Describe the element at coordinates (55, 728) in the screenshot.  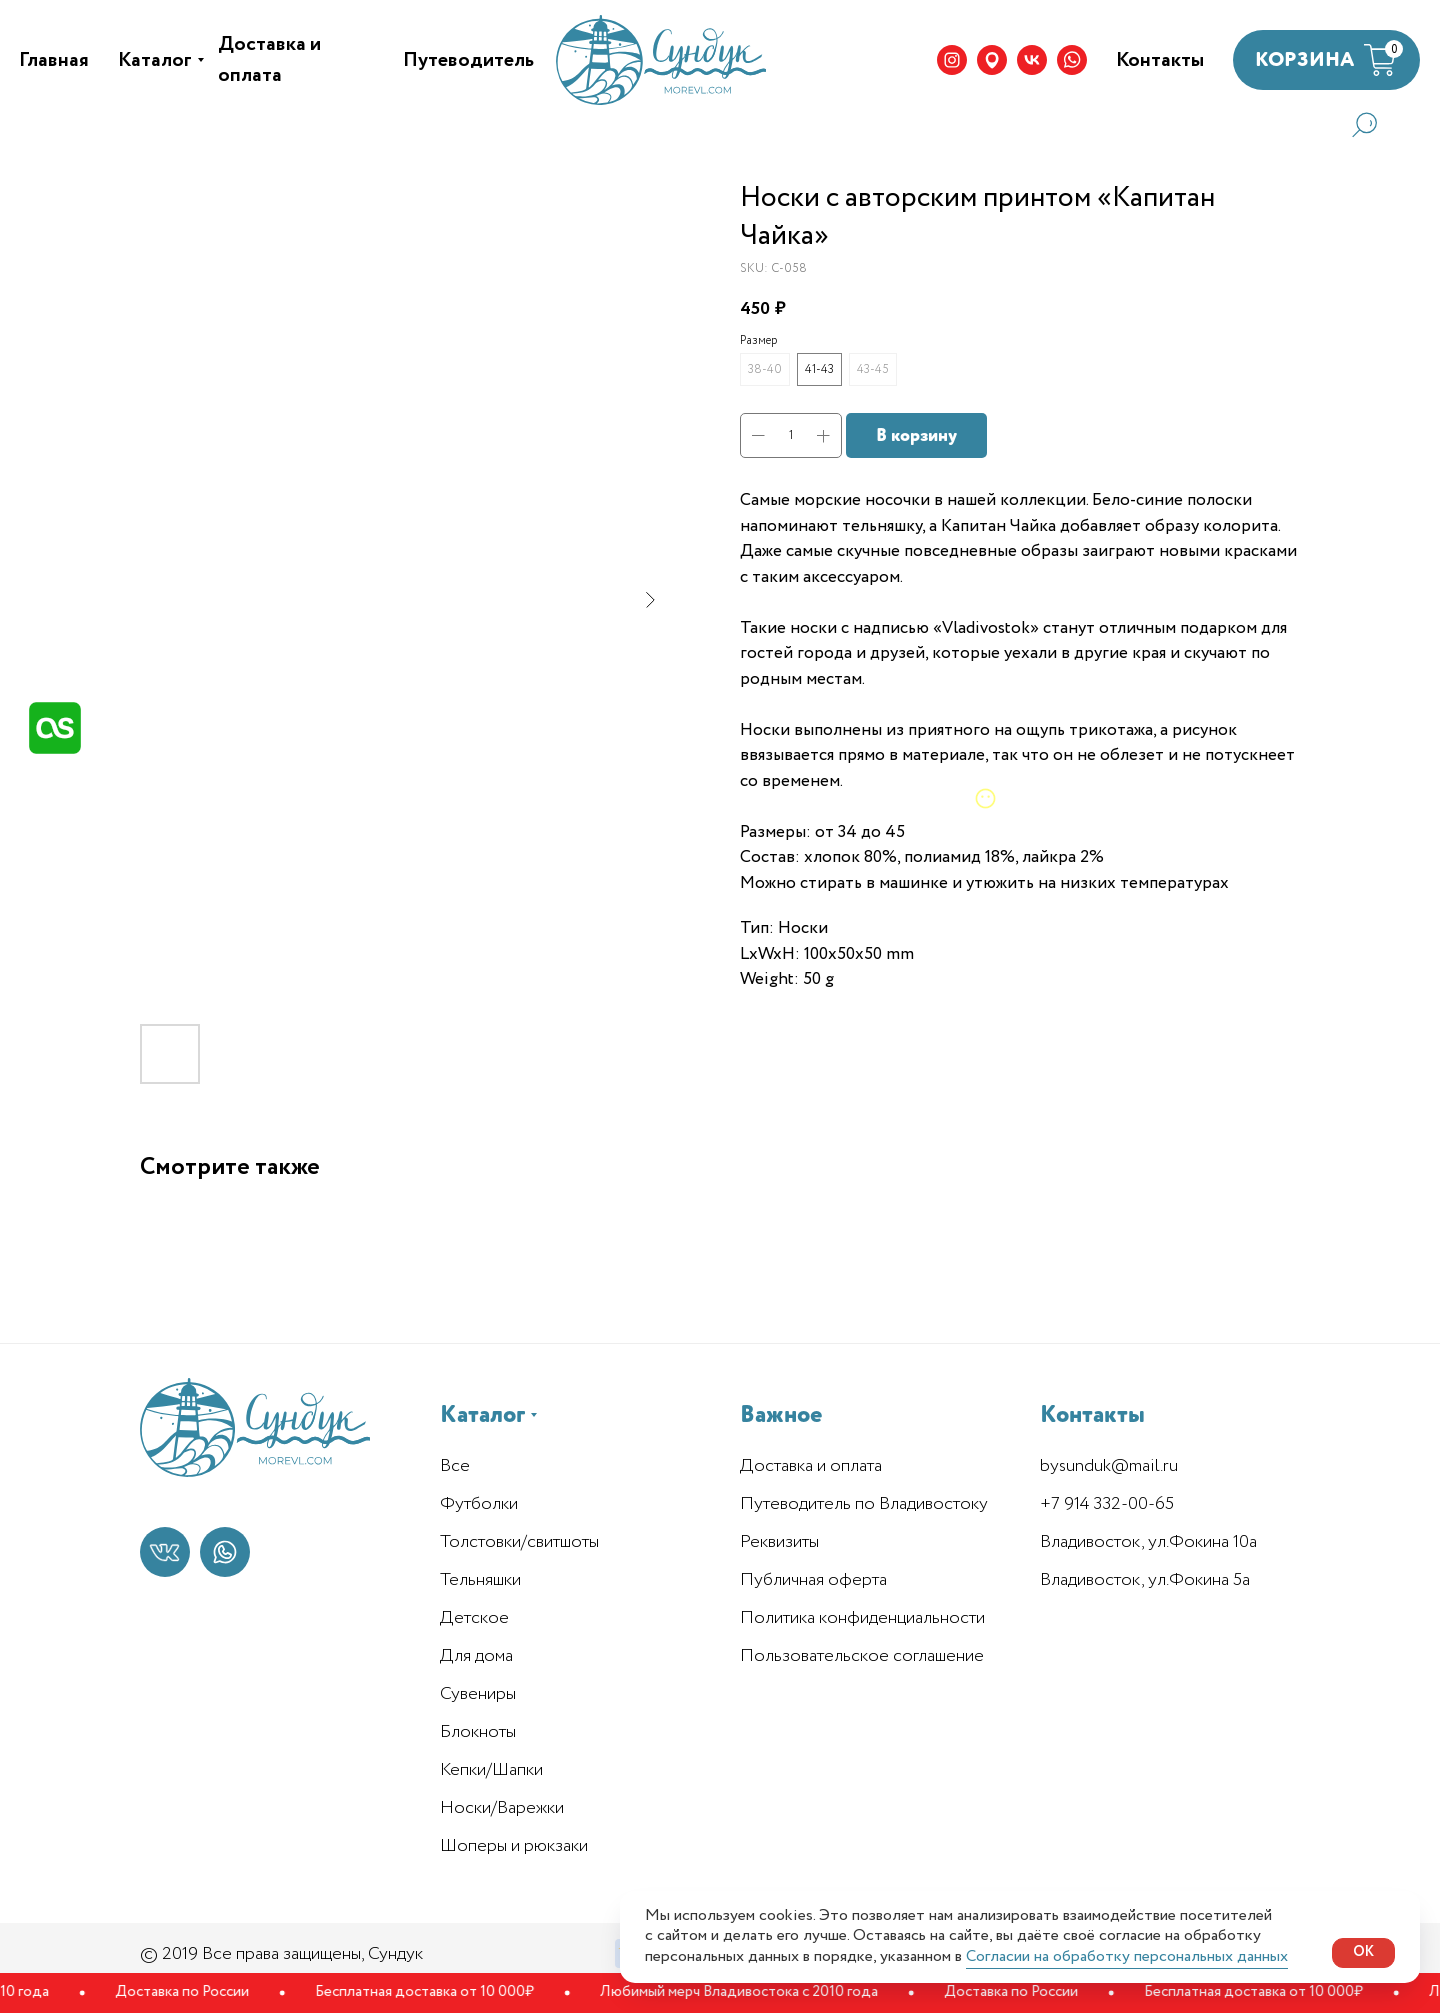
I see `open Last.fm profile or music scrobbling` at that location.